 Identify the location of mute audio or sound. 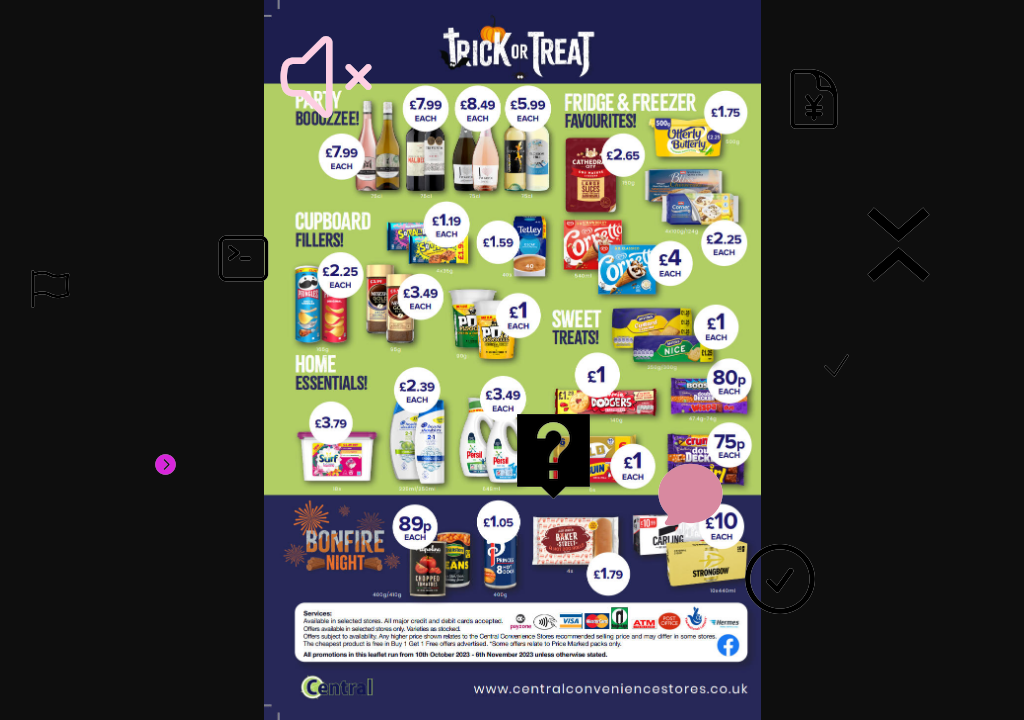
(326, 77).